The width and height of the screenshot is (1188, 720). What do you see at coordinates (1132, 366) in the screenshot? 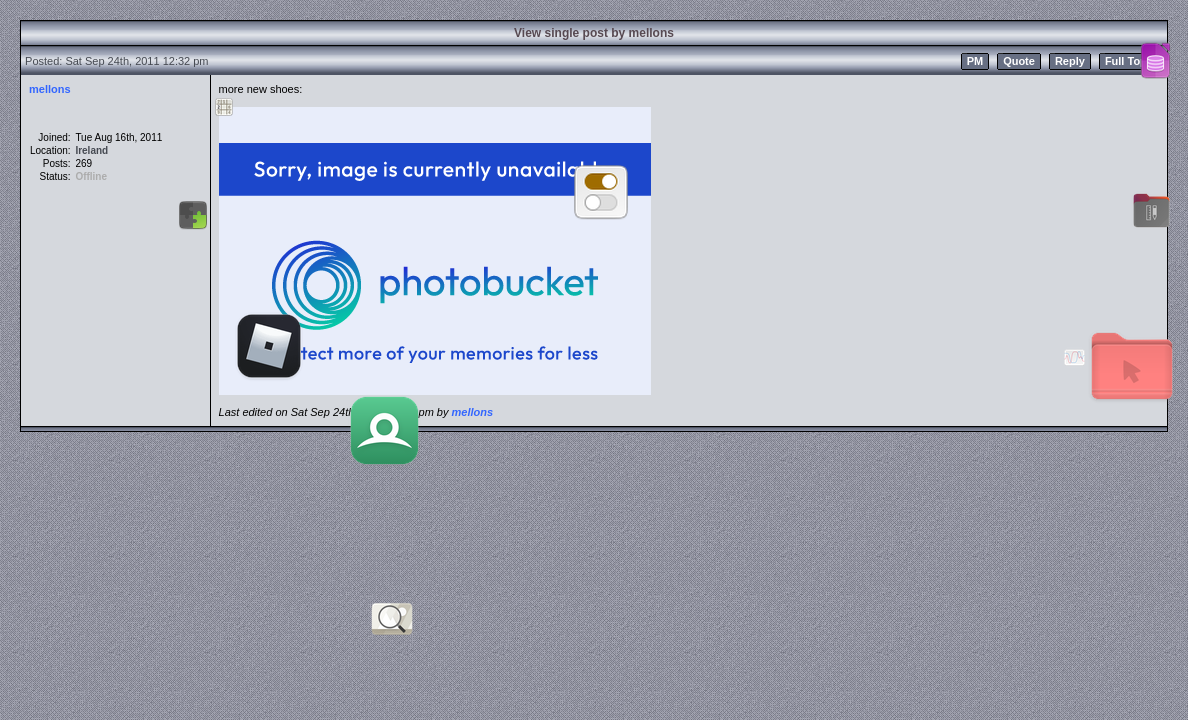
I see `open krusader file manager with root privileges` at bounding box center [1132, 366].